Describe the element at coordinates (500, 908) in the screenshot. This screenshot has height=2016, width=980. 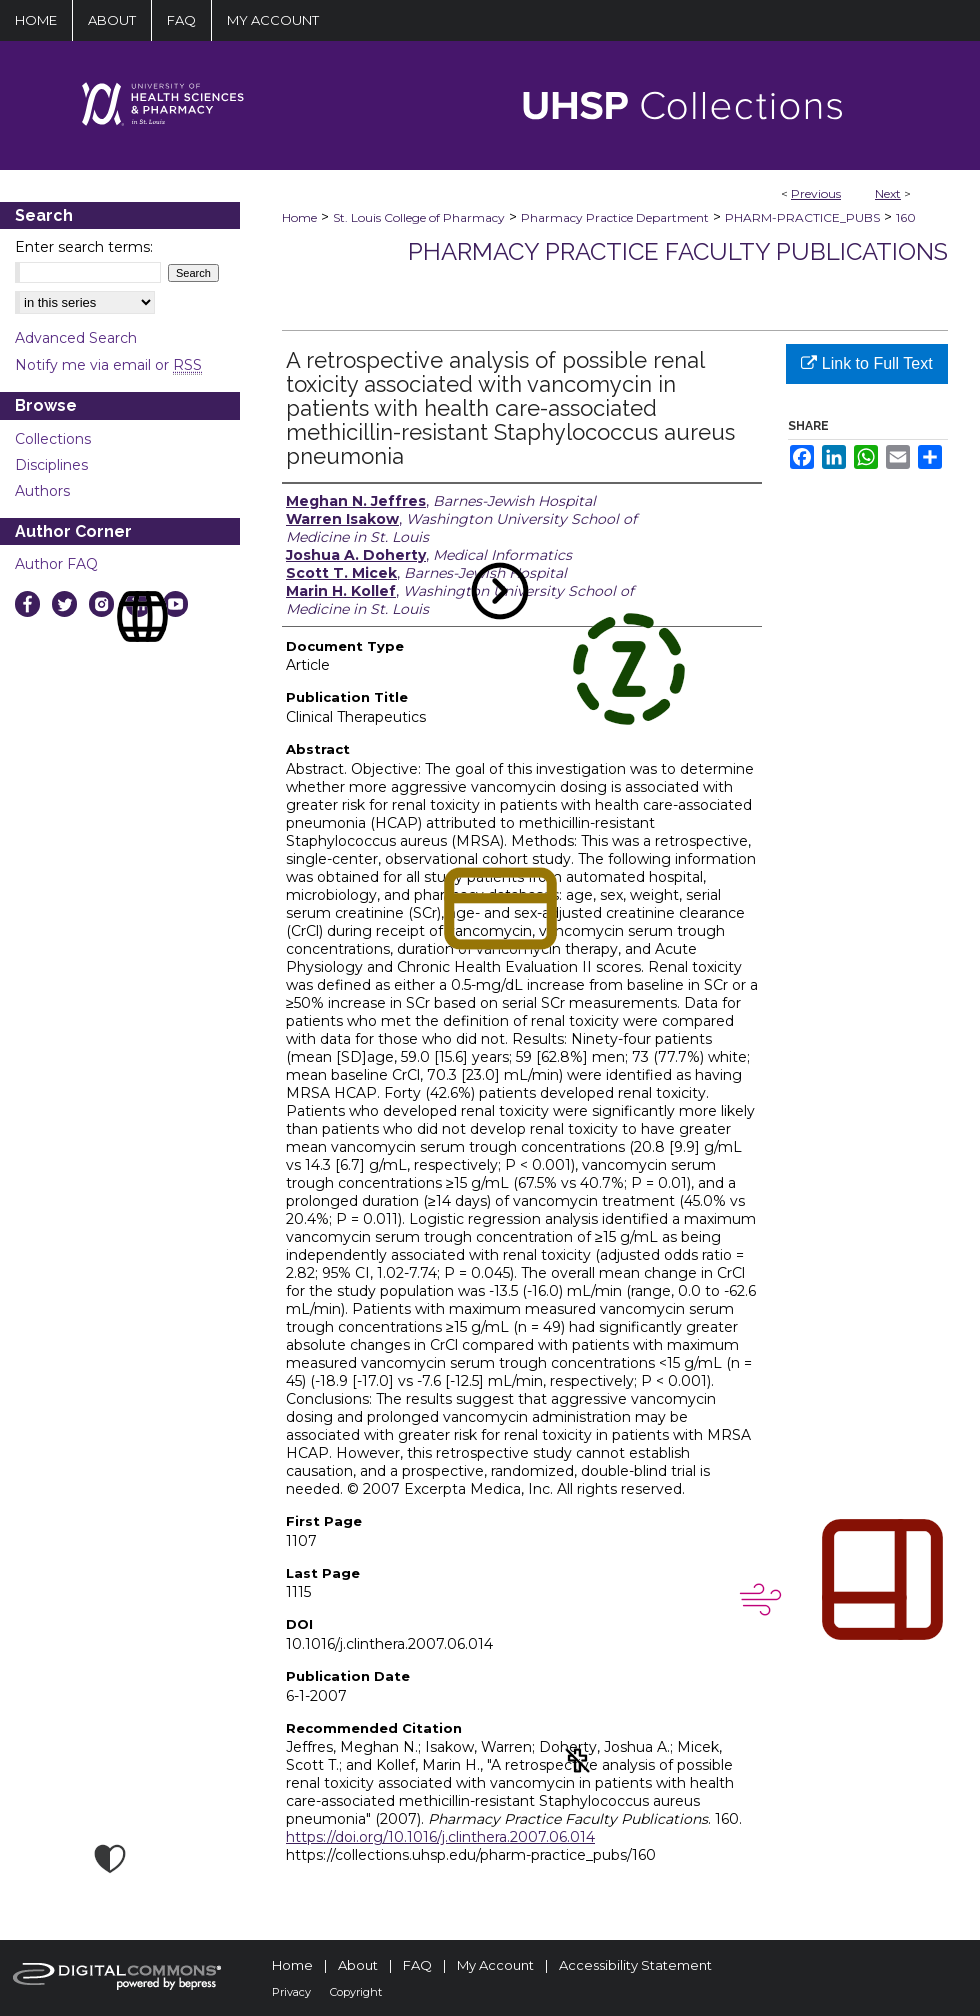
I see `manage payment methods` at that location.